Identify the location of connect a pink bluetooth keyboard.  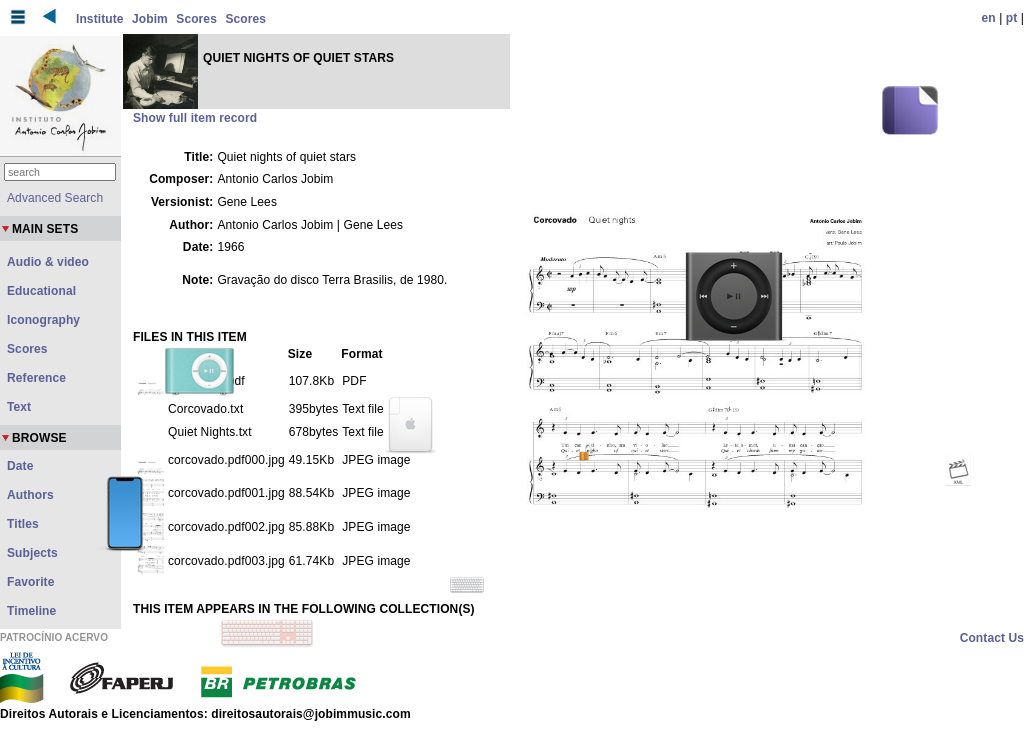
(267, 632).